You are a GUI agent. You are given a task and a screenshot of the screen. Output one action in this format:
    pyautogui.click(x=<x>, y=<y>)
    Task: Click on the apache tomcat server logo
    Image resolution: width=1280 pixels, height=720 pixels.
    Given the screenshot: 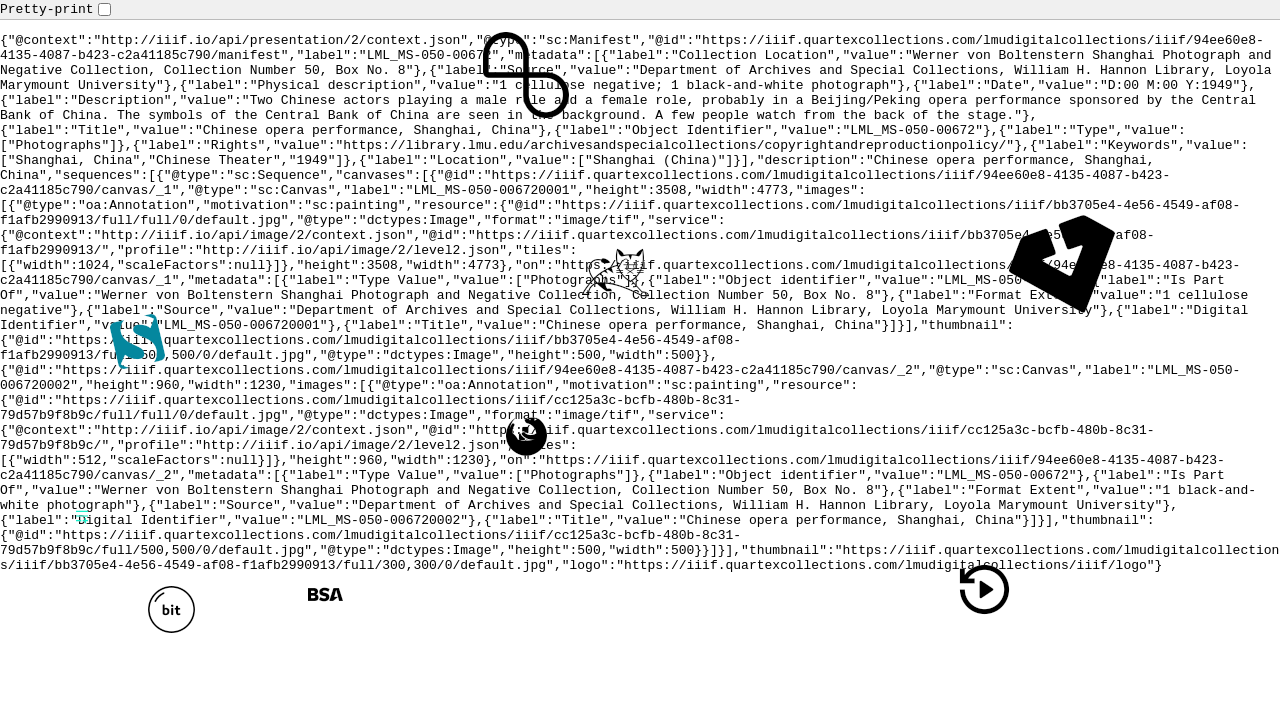 What is the action you would take?
    pyautogui.click(x=615, y=272)
    